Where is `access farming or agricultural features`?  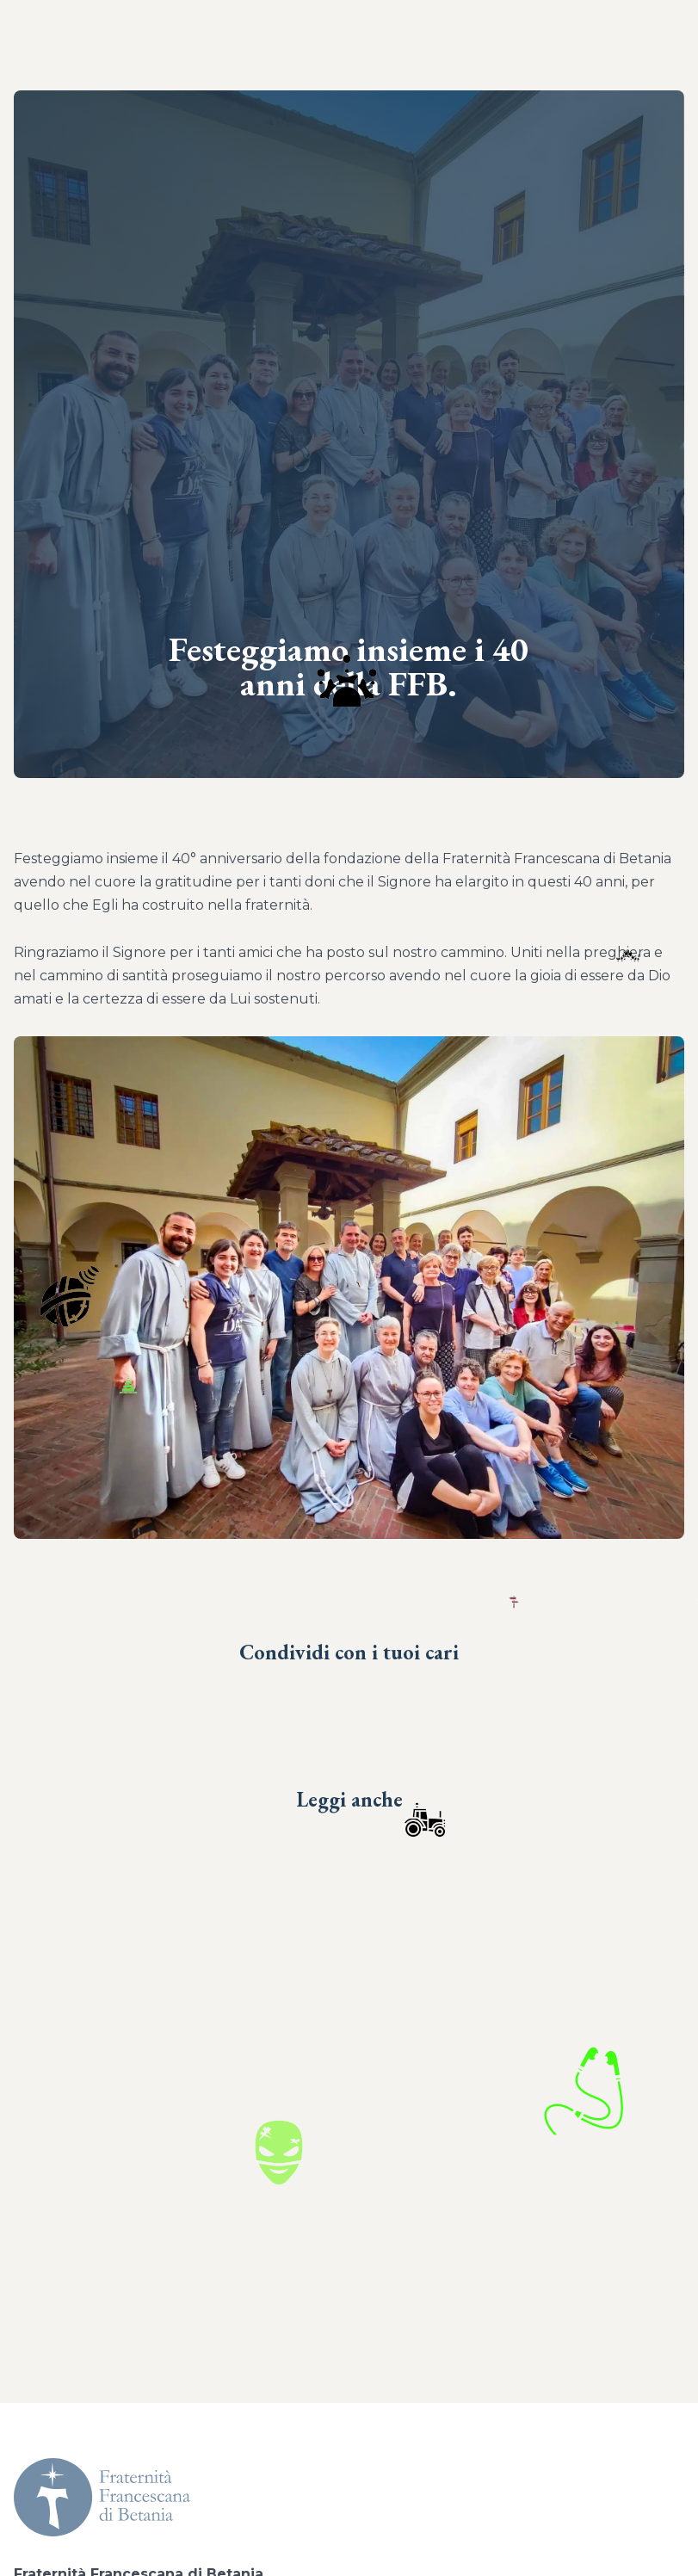
access farming or agricultural features is located at coordinates (424, 1819).